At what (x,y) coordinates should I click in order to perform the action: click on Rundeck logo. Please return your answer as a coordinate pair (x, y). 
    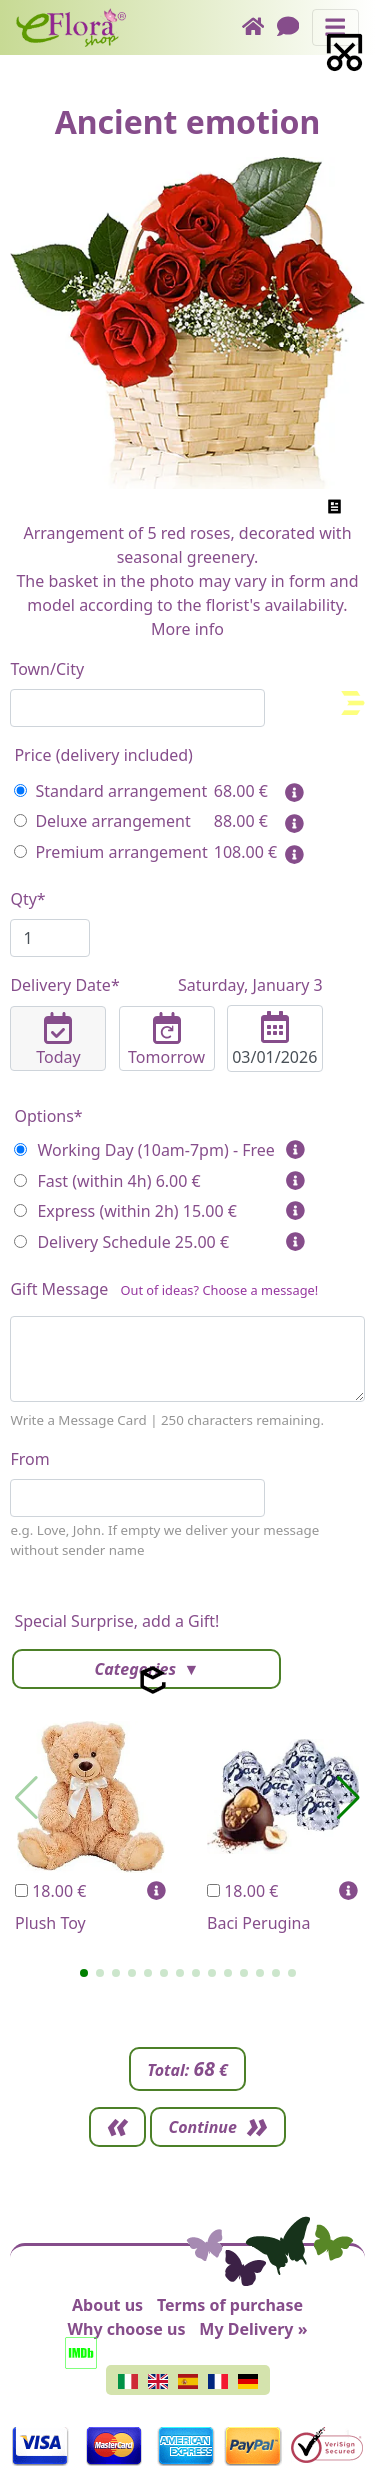
    Looking at the image, I should click on (353, 703).